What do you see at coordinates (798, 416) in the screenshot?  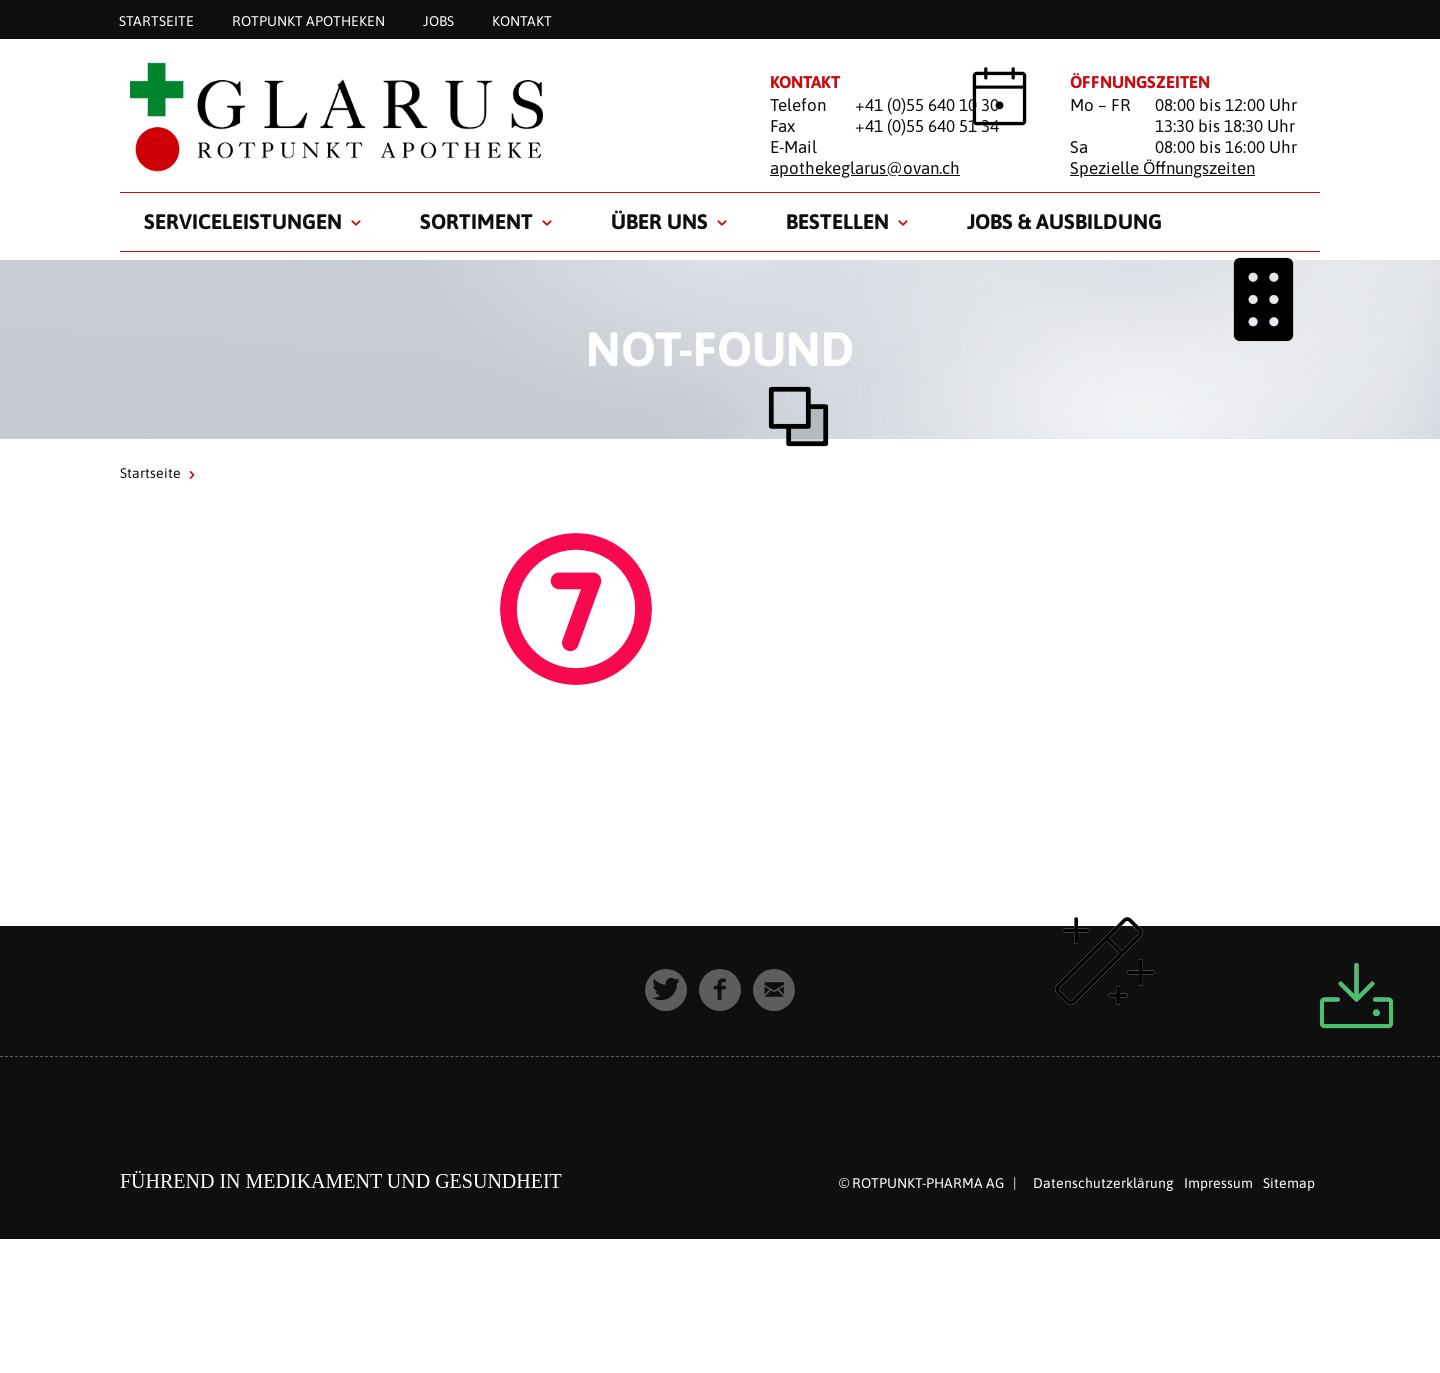 I see `subtract or remove a layer from selection` at bounding box center [798, 416].